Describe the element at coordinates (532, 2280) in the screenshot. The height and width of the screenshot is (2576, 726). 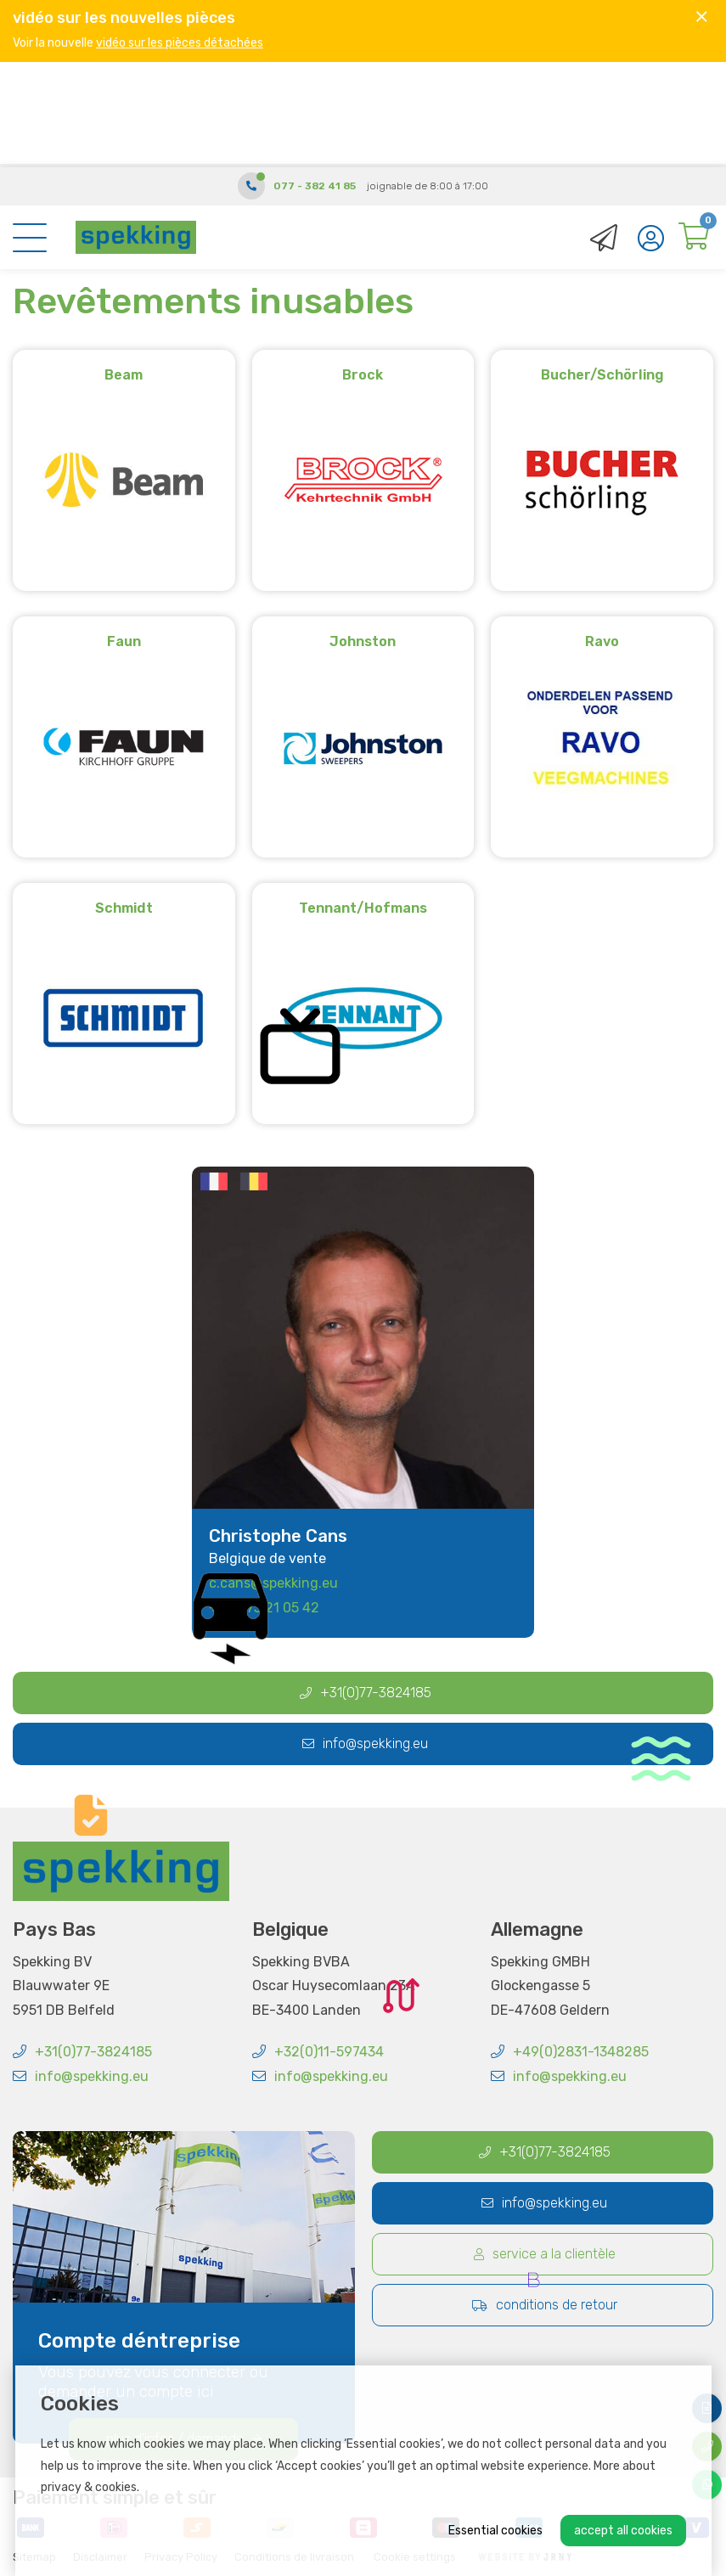
I see `apply bold formatting to selected text` at that location.